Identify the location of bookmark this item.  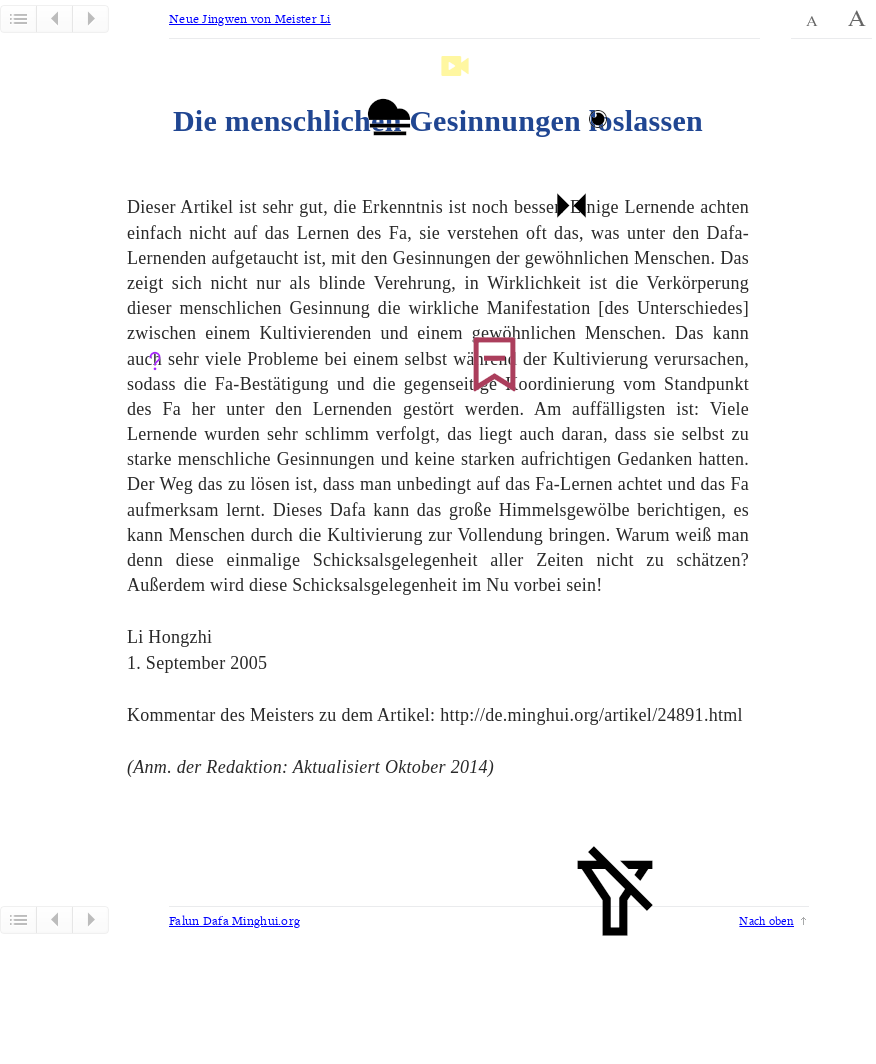
(494, 363).